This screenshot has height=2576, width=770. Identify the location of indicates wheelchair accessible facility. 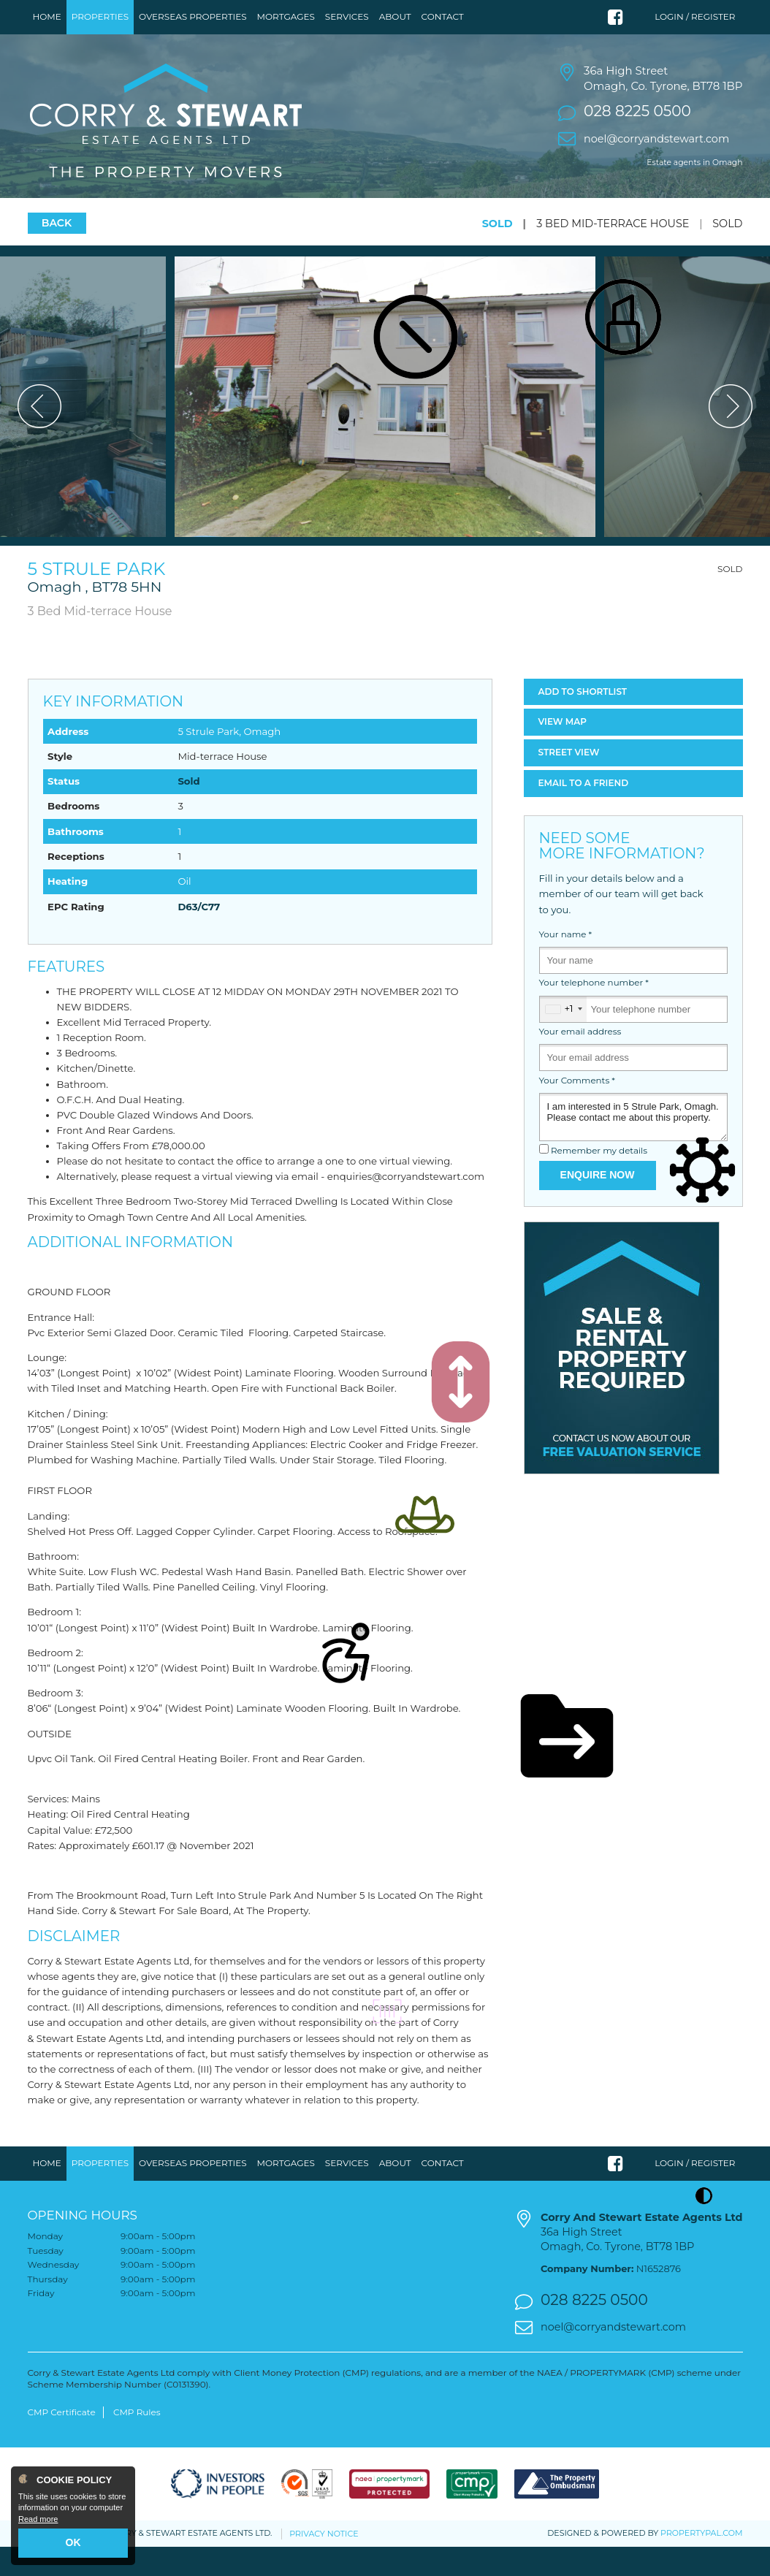
(347, 1654).